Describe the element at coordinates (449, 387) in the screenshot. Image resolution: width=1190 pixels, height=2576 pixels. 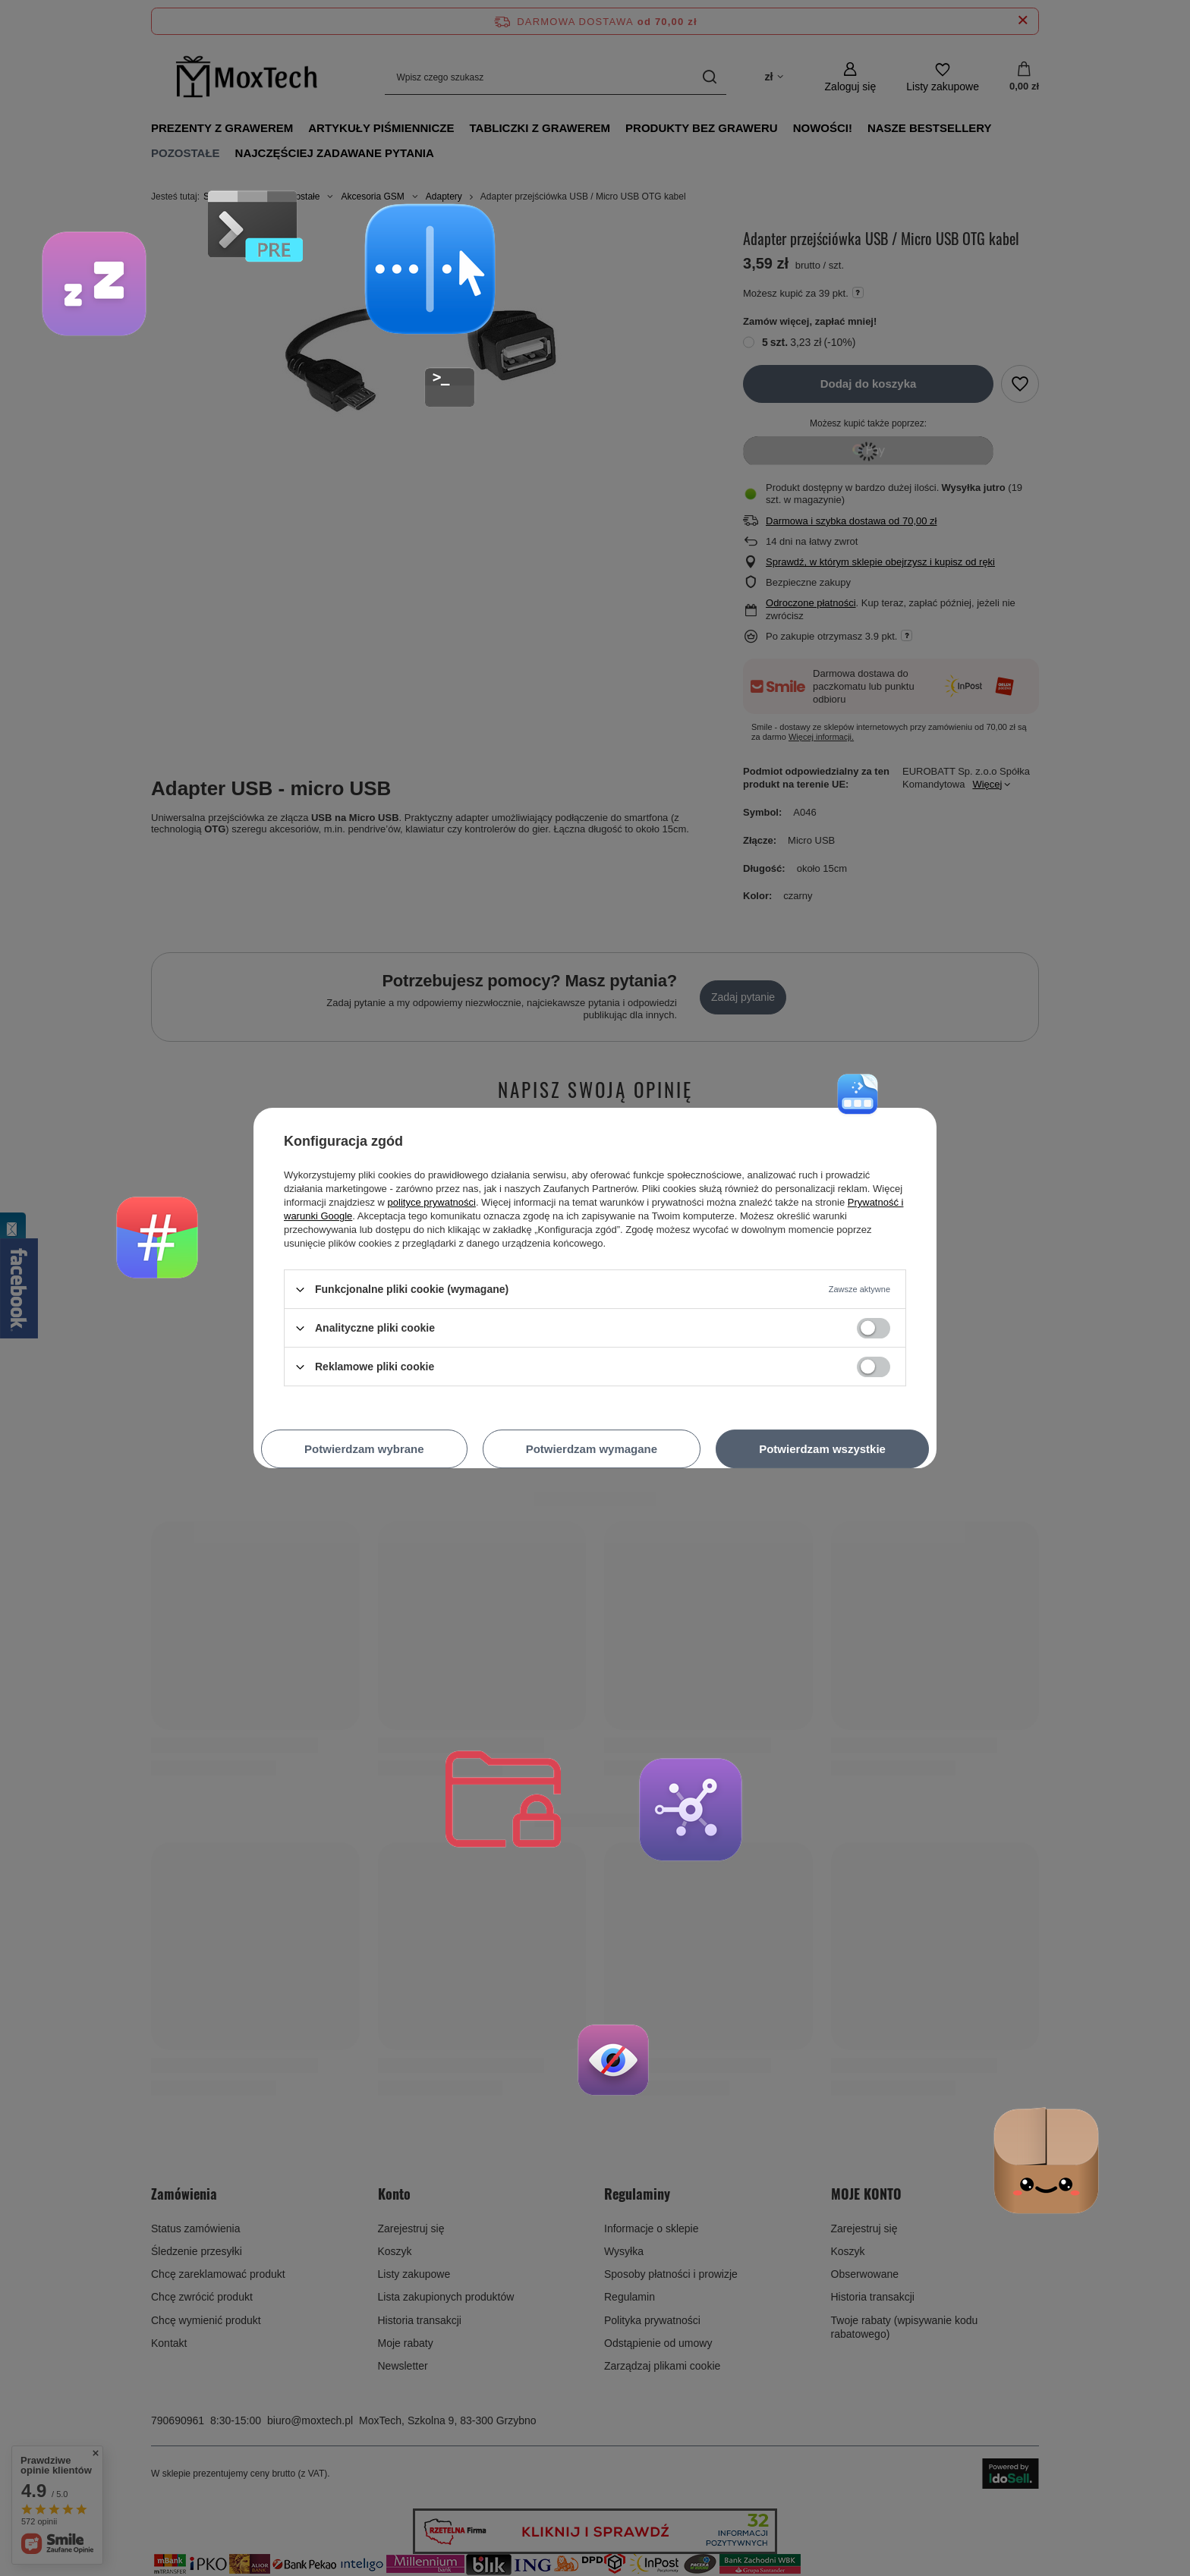
I see `open the terminal application` at that location.